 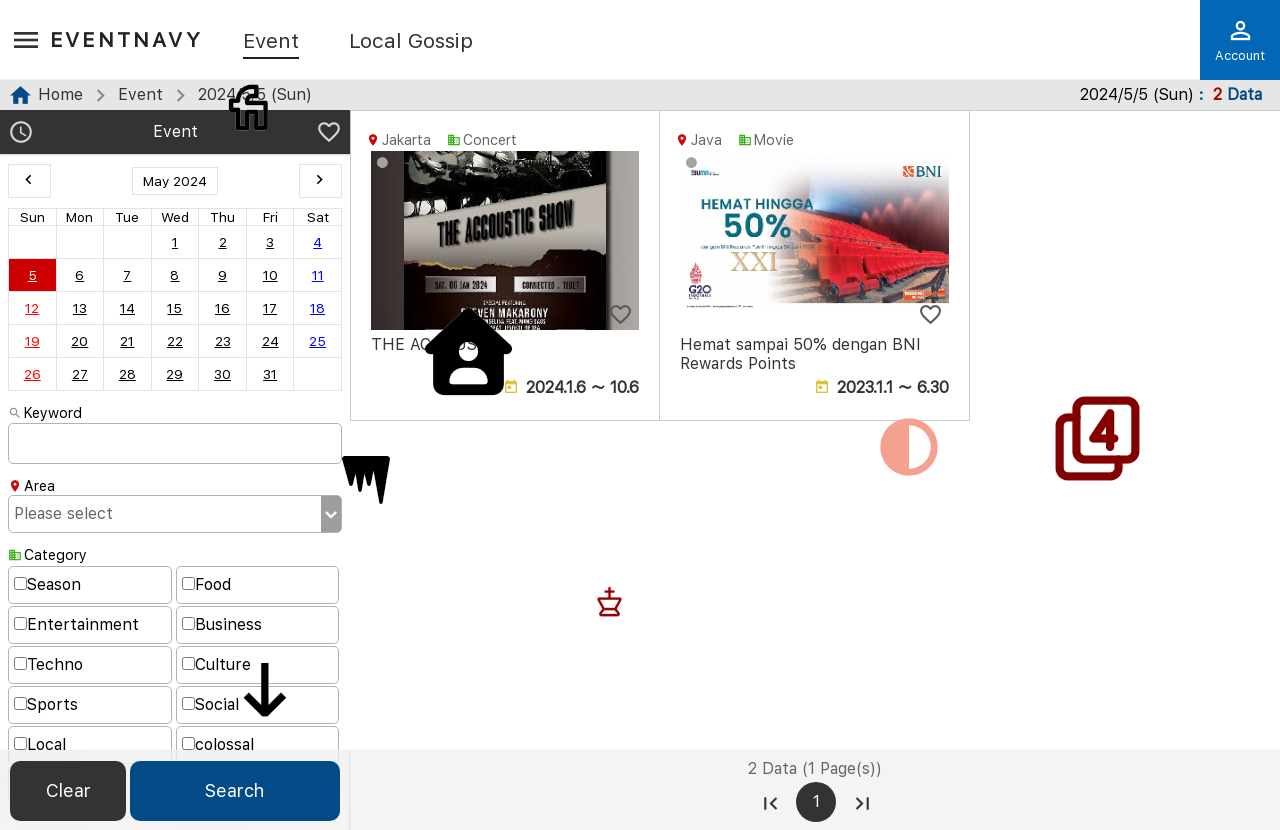 What do you see at coordinates (468, 351) in the screenshot?
I see `view your home profile` at bounding box center [468, 351].